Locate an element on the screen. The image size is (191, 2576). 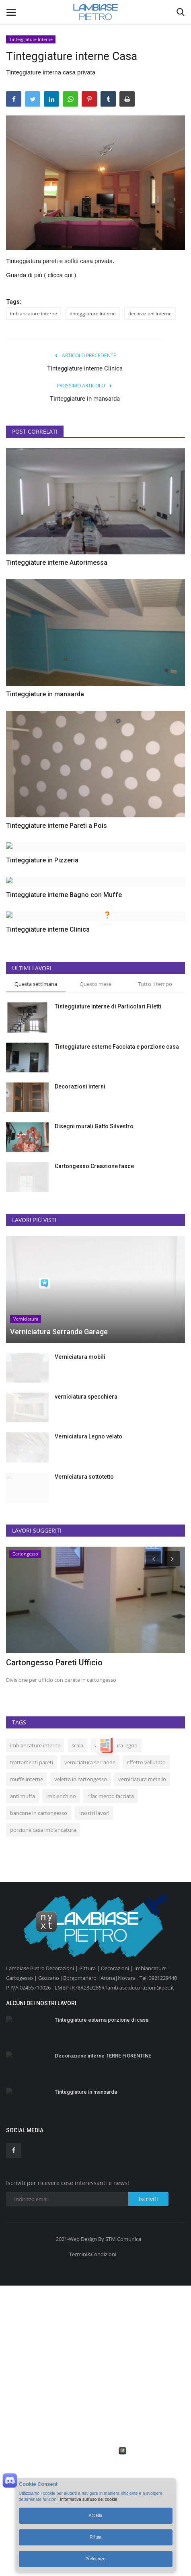
open TIM (QQ office/business messenger) is located at coordinates (45, 1283).